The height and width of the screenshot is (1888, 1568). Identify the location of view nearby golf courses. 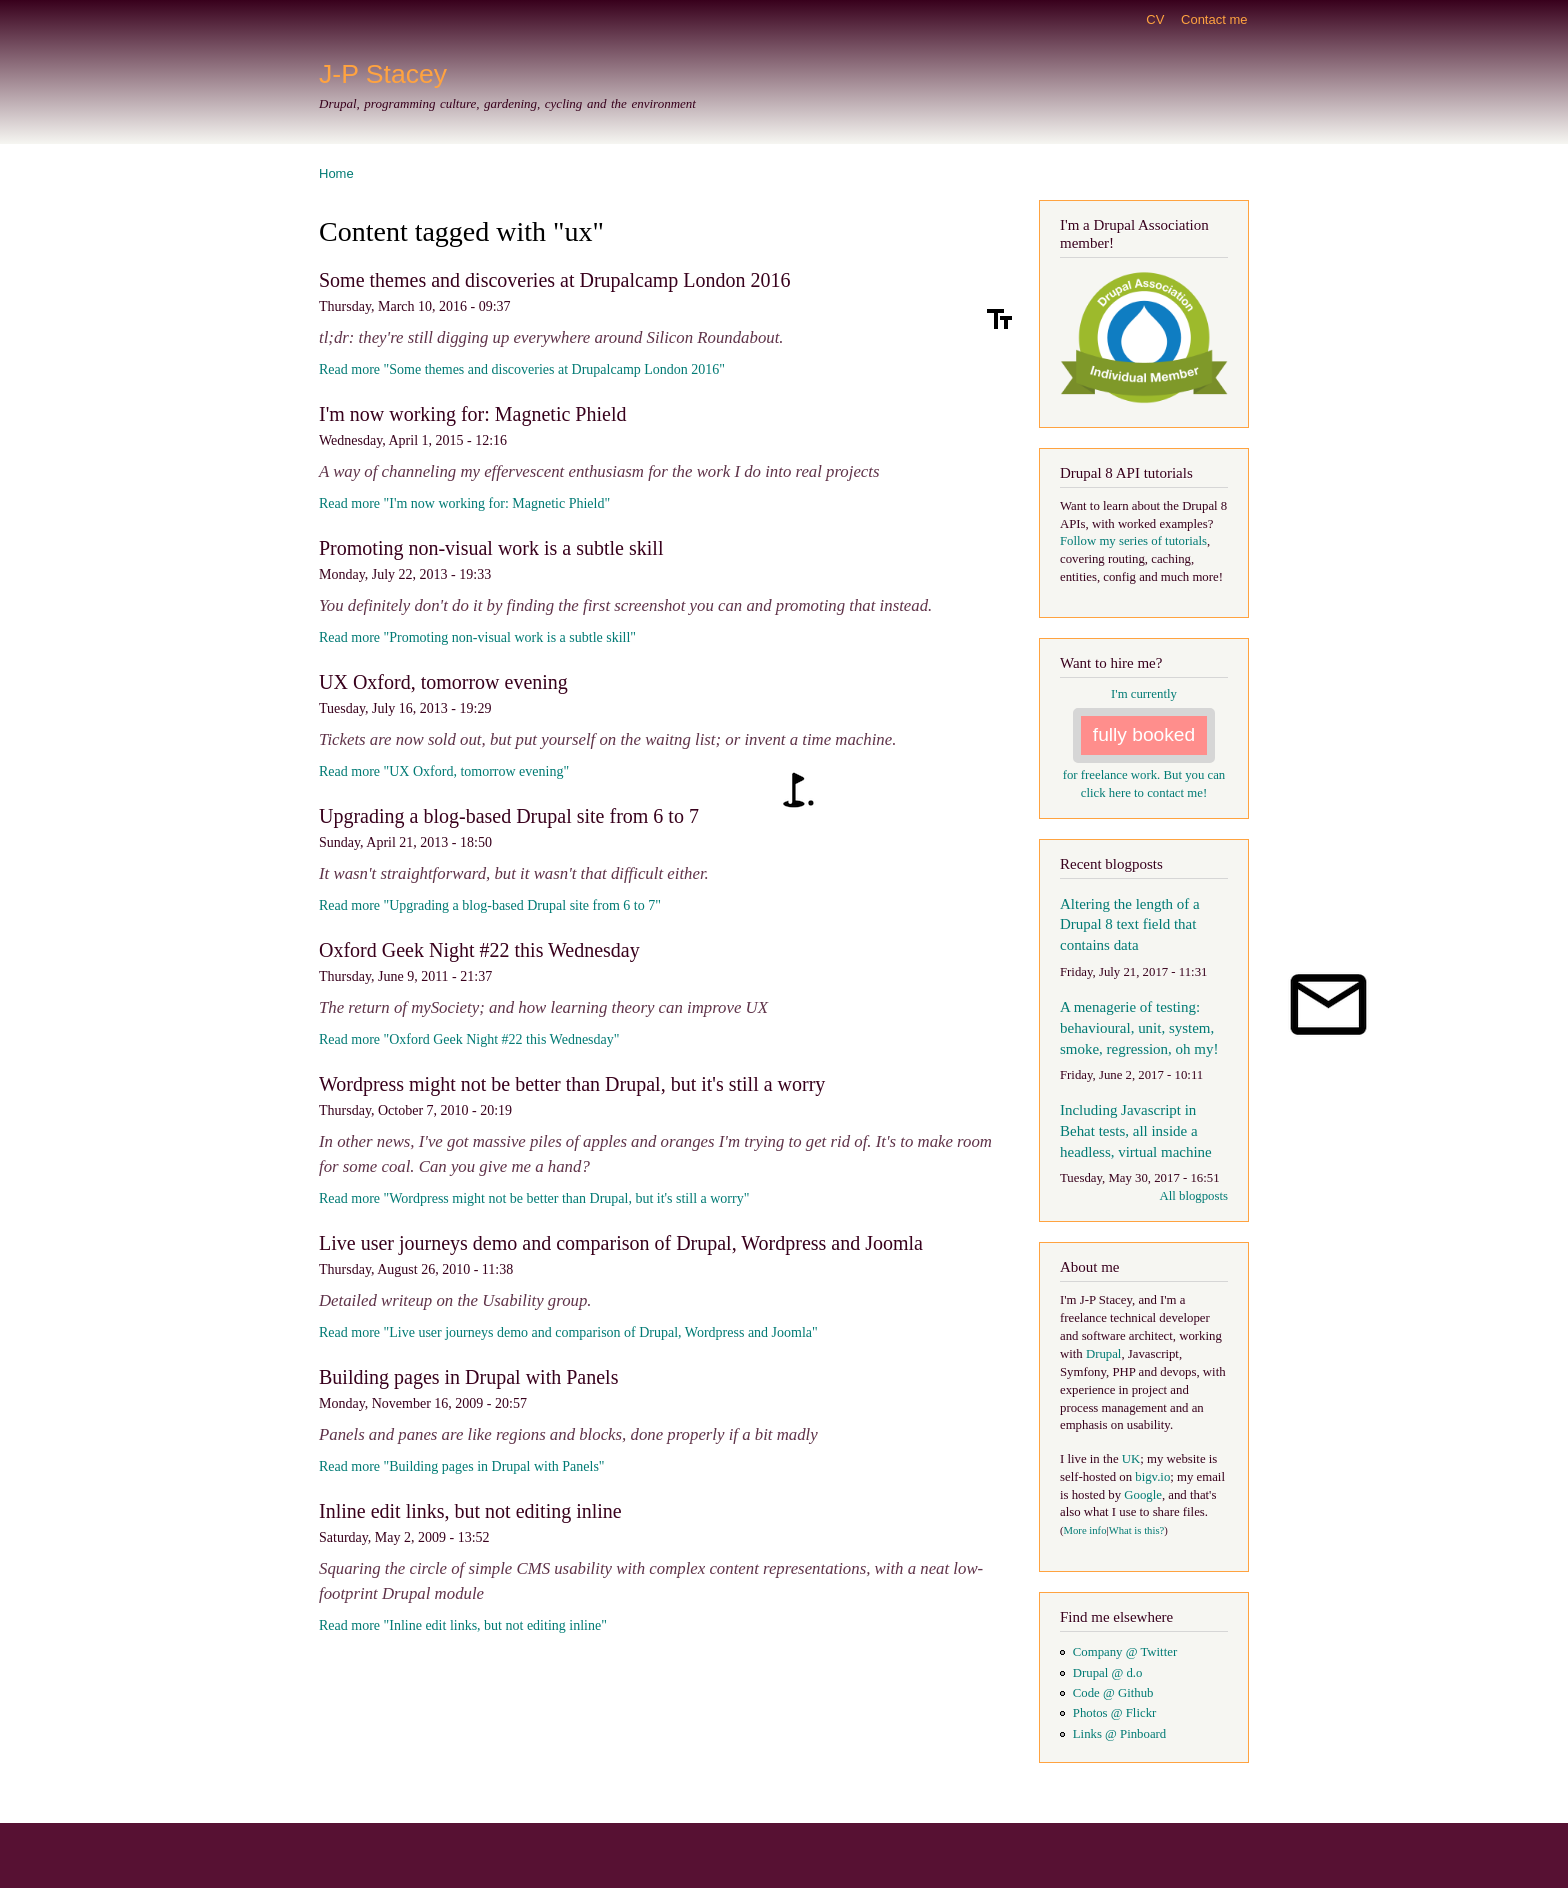
(797, 789).